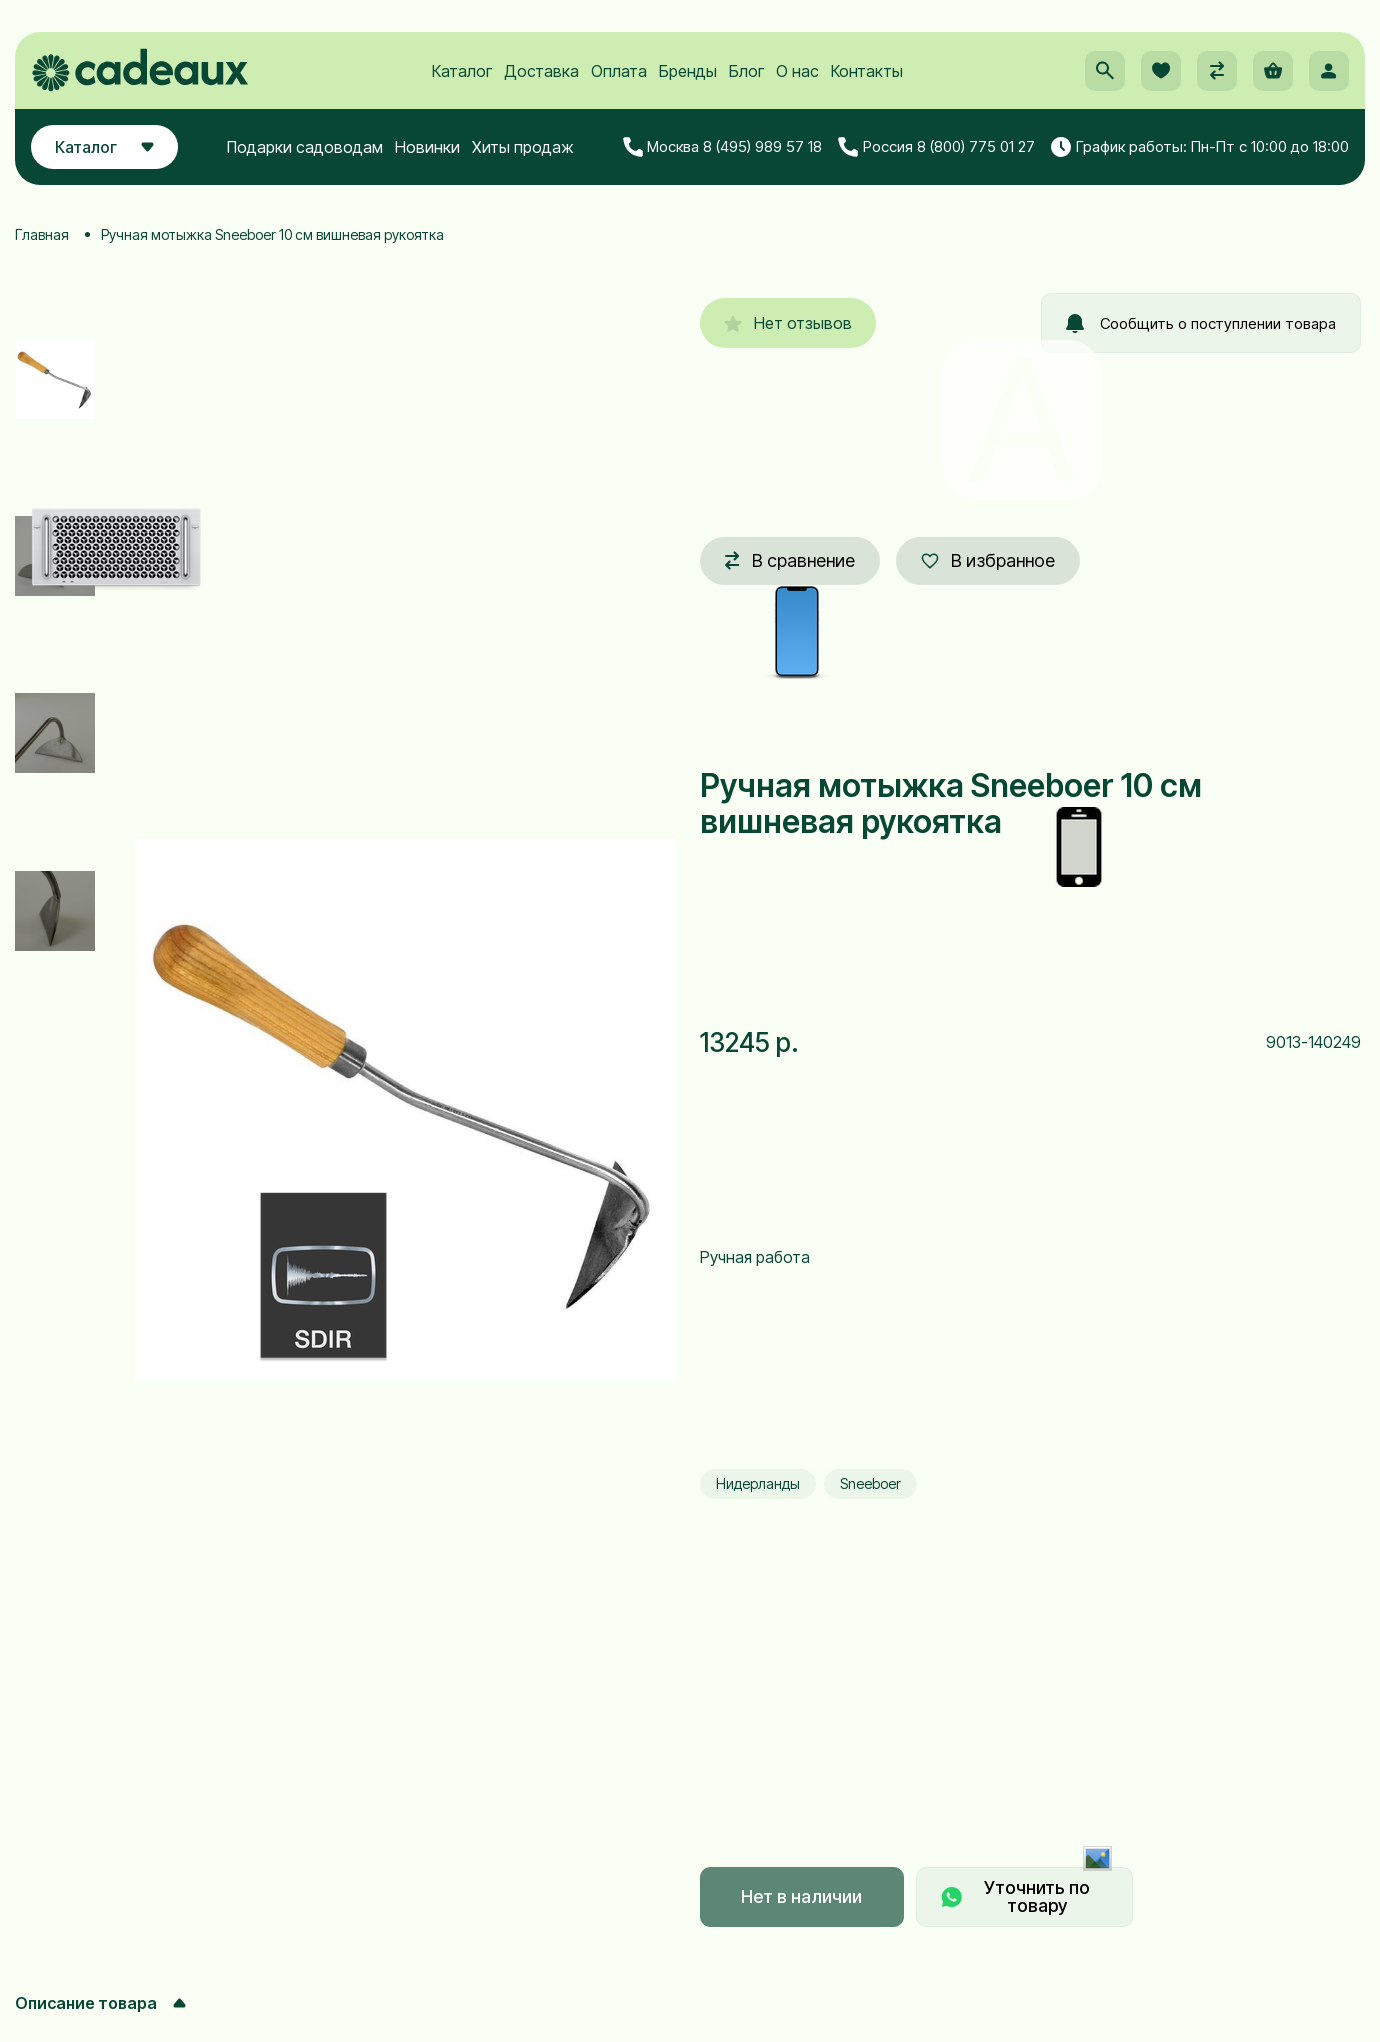 This screenshot has height=2042, width=1380. Describe the element at coordinates (1022, 420) in the screenshot. I see `M_Library_TextStyle_Icon symbol` at that location.